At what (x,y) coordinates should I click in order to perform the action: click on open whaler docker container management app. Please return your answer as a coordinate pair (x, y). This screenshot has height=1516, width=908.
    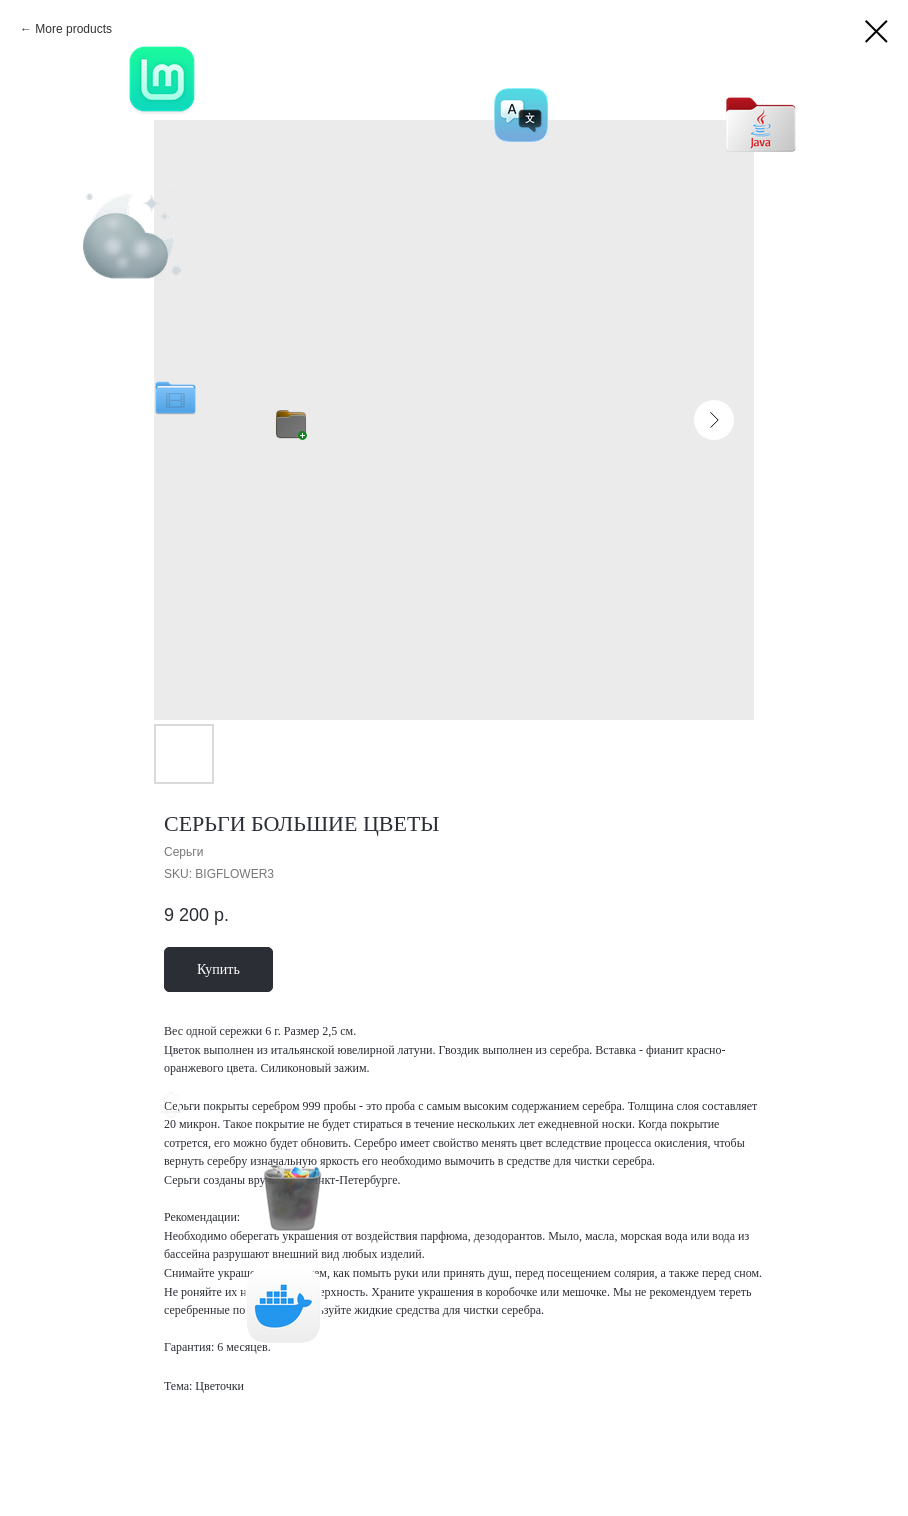
    Looking at the image, I should click on (283, 1304).